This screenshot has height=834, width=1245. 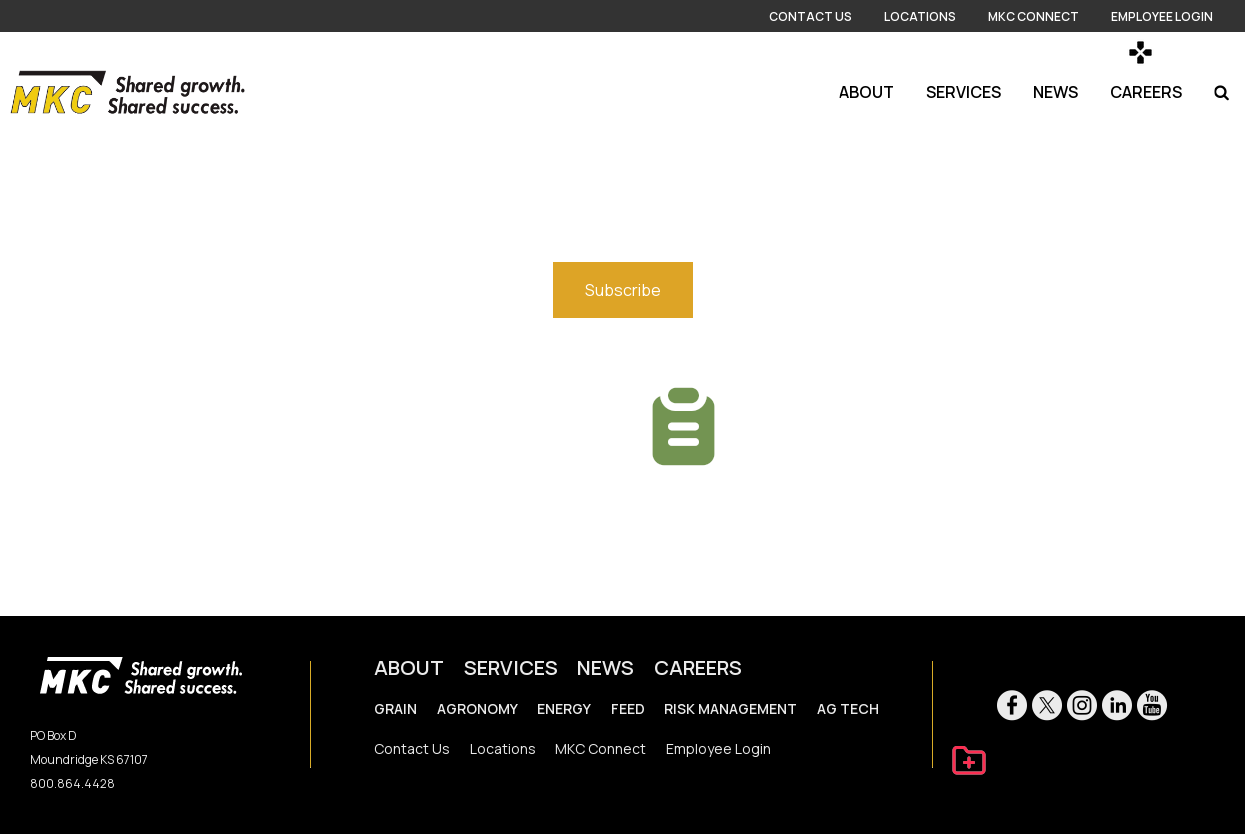 I want to click on access gaming features or settings, so click(x=1140, y=52).